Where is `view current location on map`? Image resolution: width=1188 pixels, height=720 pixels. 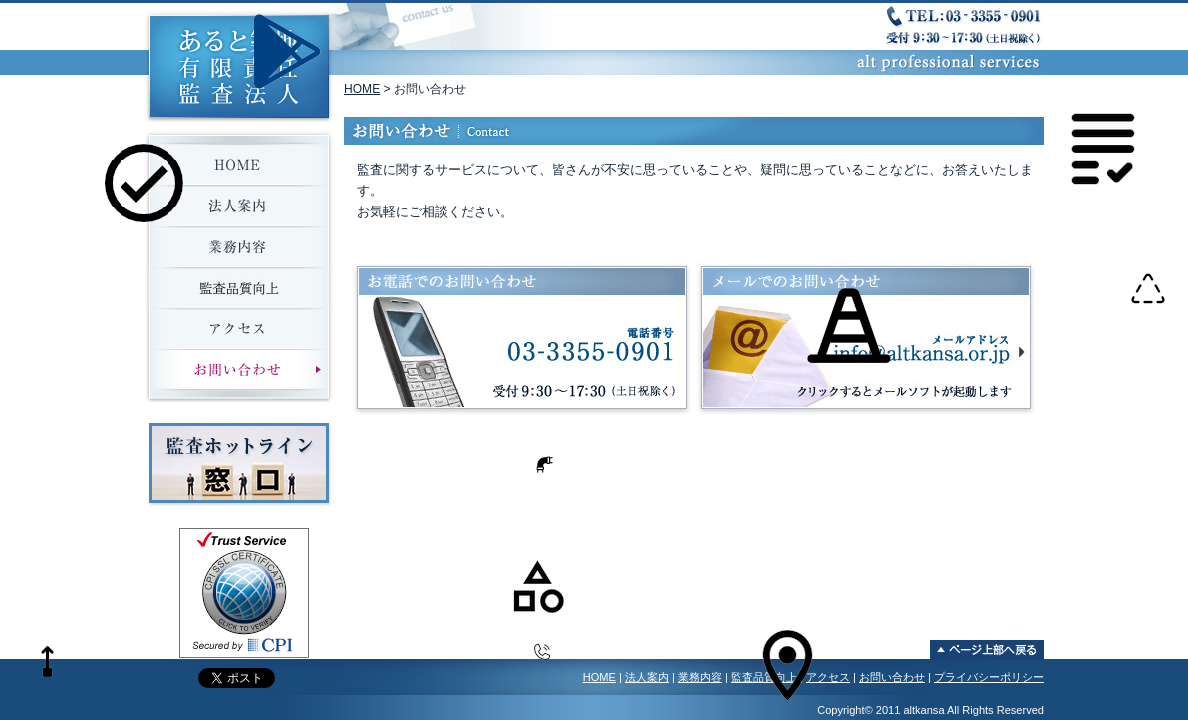 view current location on map is located at coordinates (787, 665).